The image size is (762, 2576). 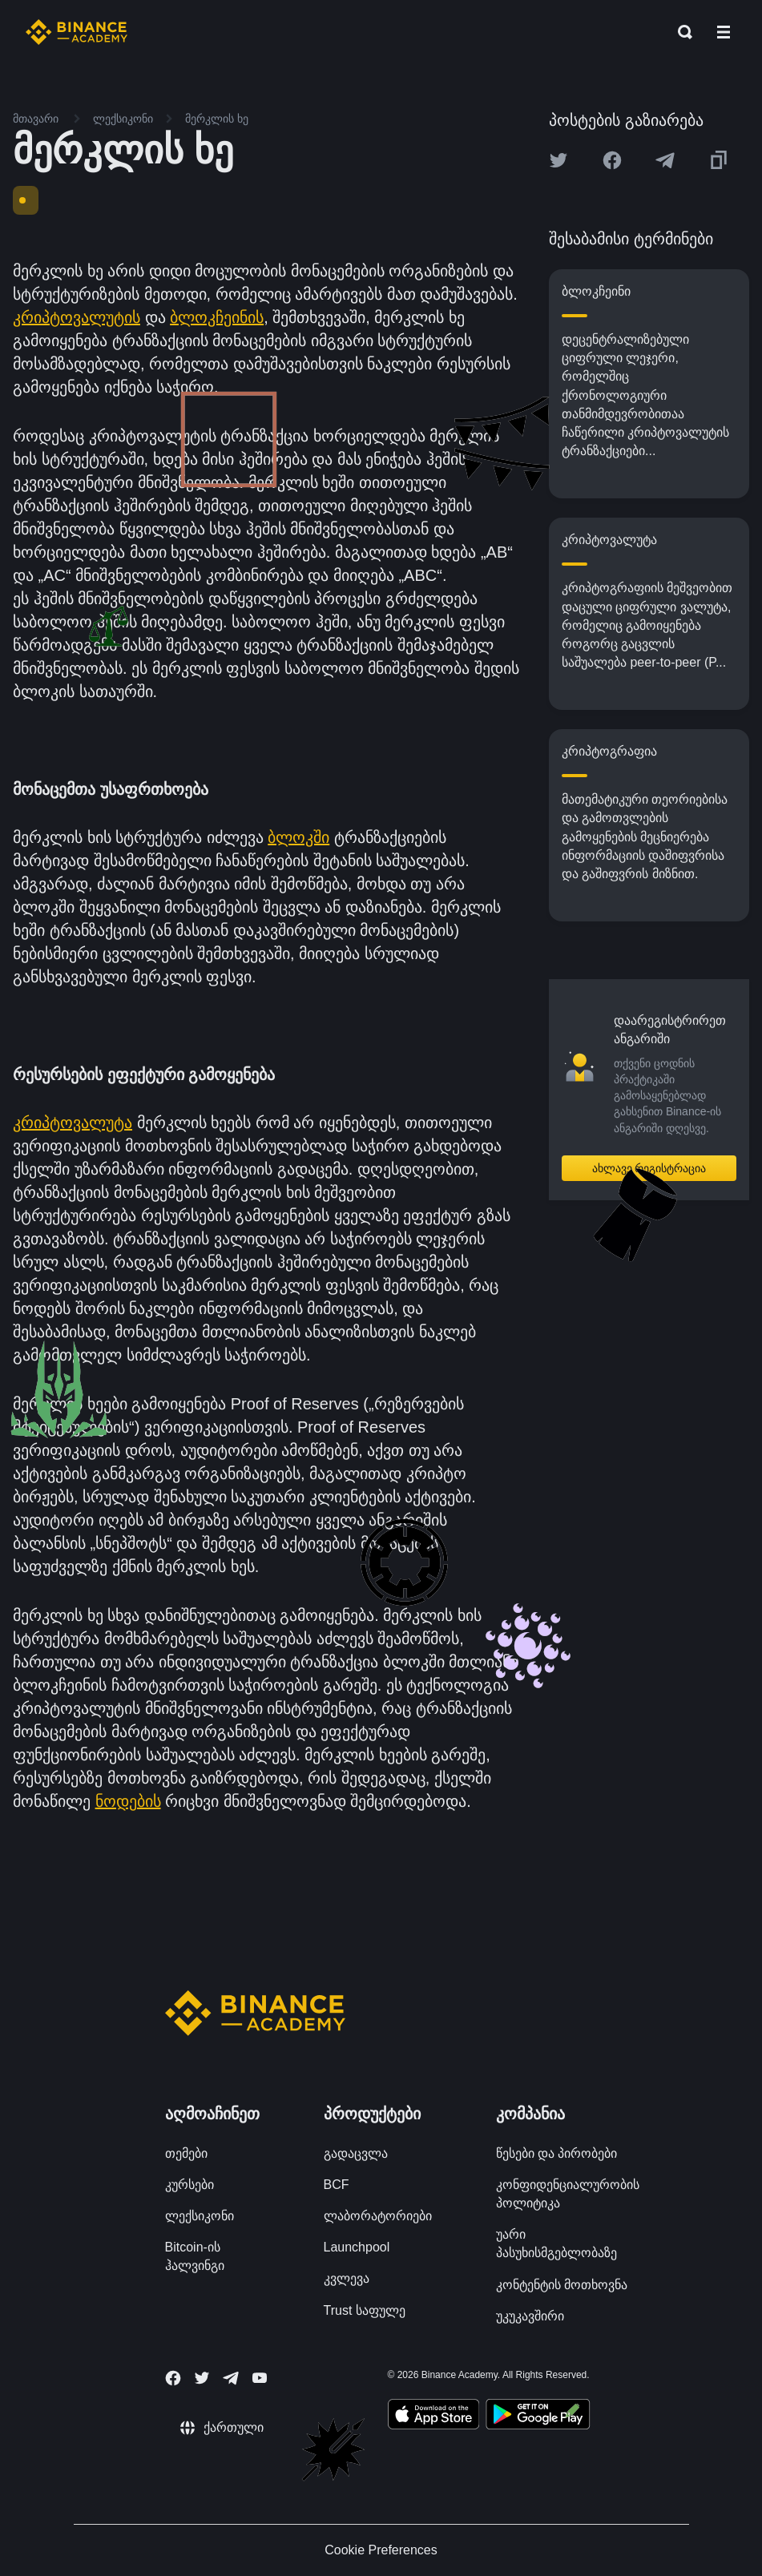 I want to click on access security settings, so click(x=405, y=1562).